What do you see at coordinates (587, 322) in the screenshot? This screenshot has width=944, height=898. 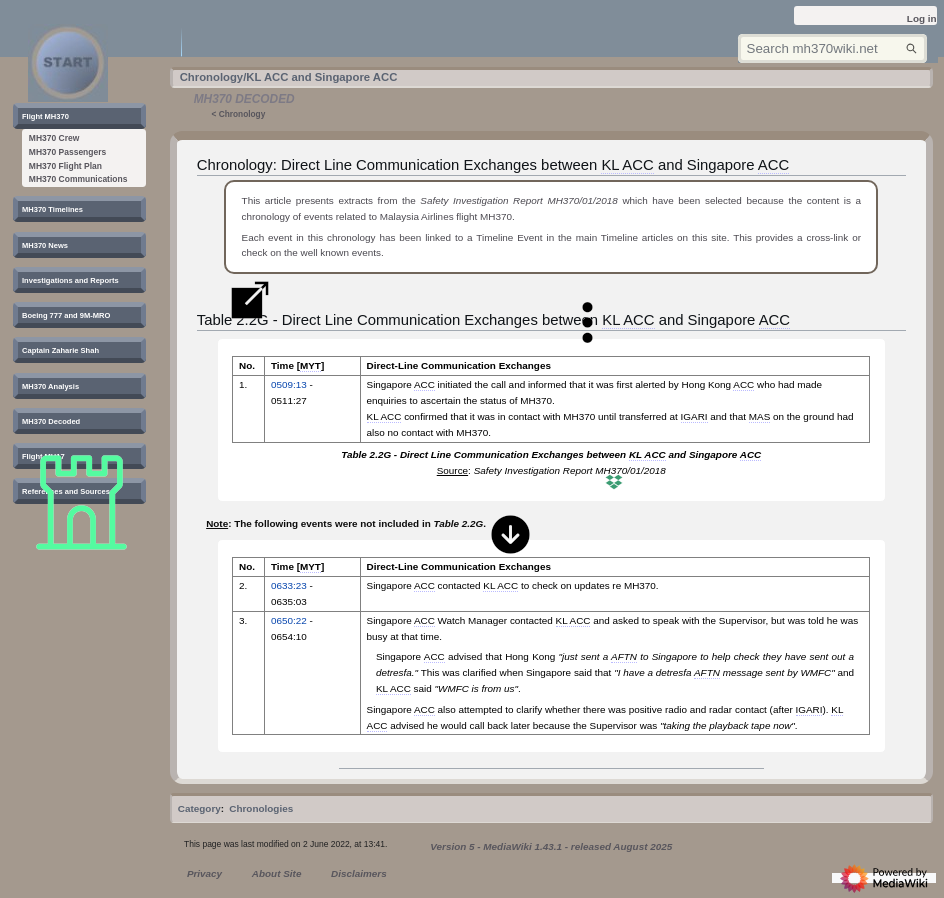 I see `access more options or actions` at bounding box center [587, 322].